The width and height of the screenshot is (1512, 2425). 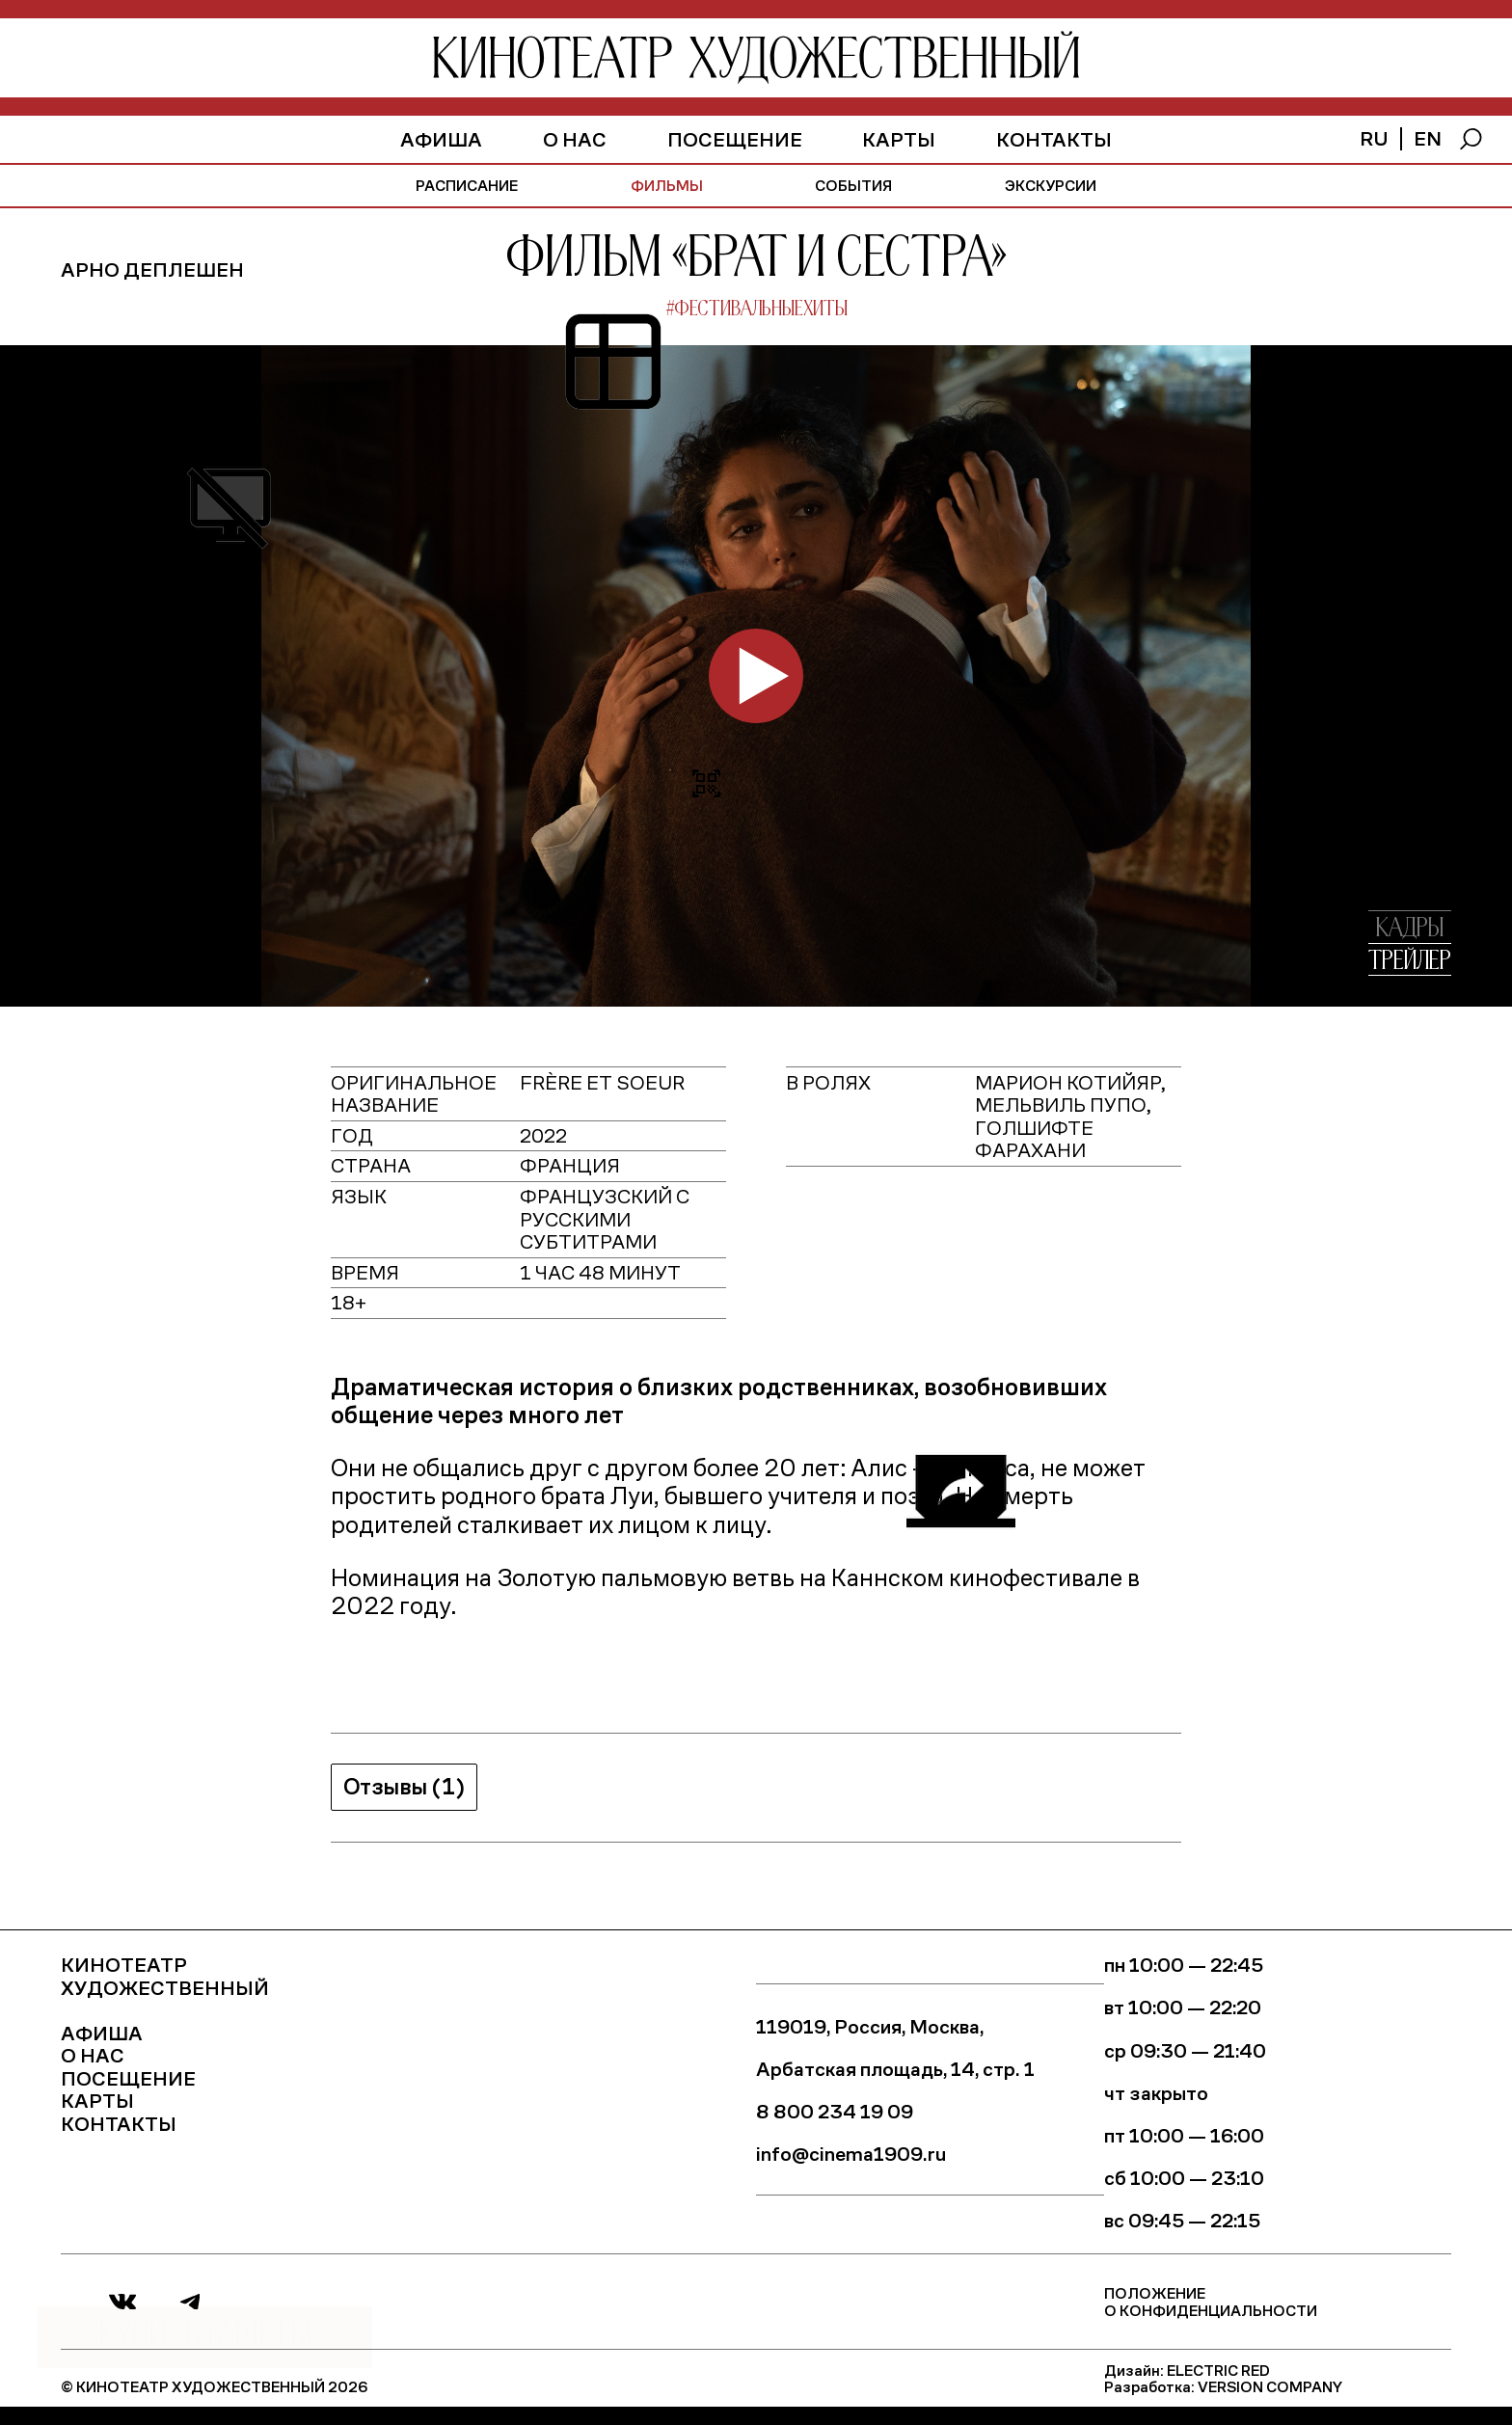 What do you see at coordinates (706, 783) in the screenshot?
I see `scan a QR code` at bounding box center [706, 783].